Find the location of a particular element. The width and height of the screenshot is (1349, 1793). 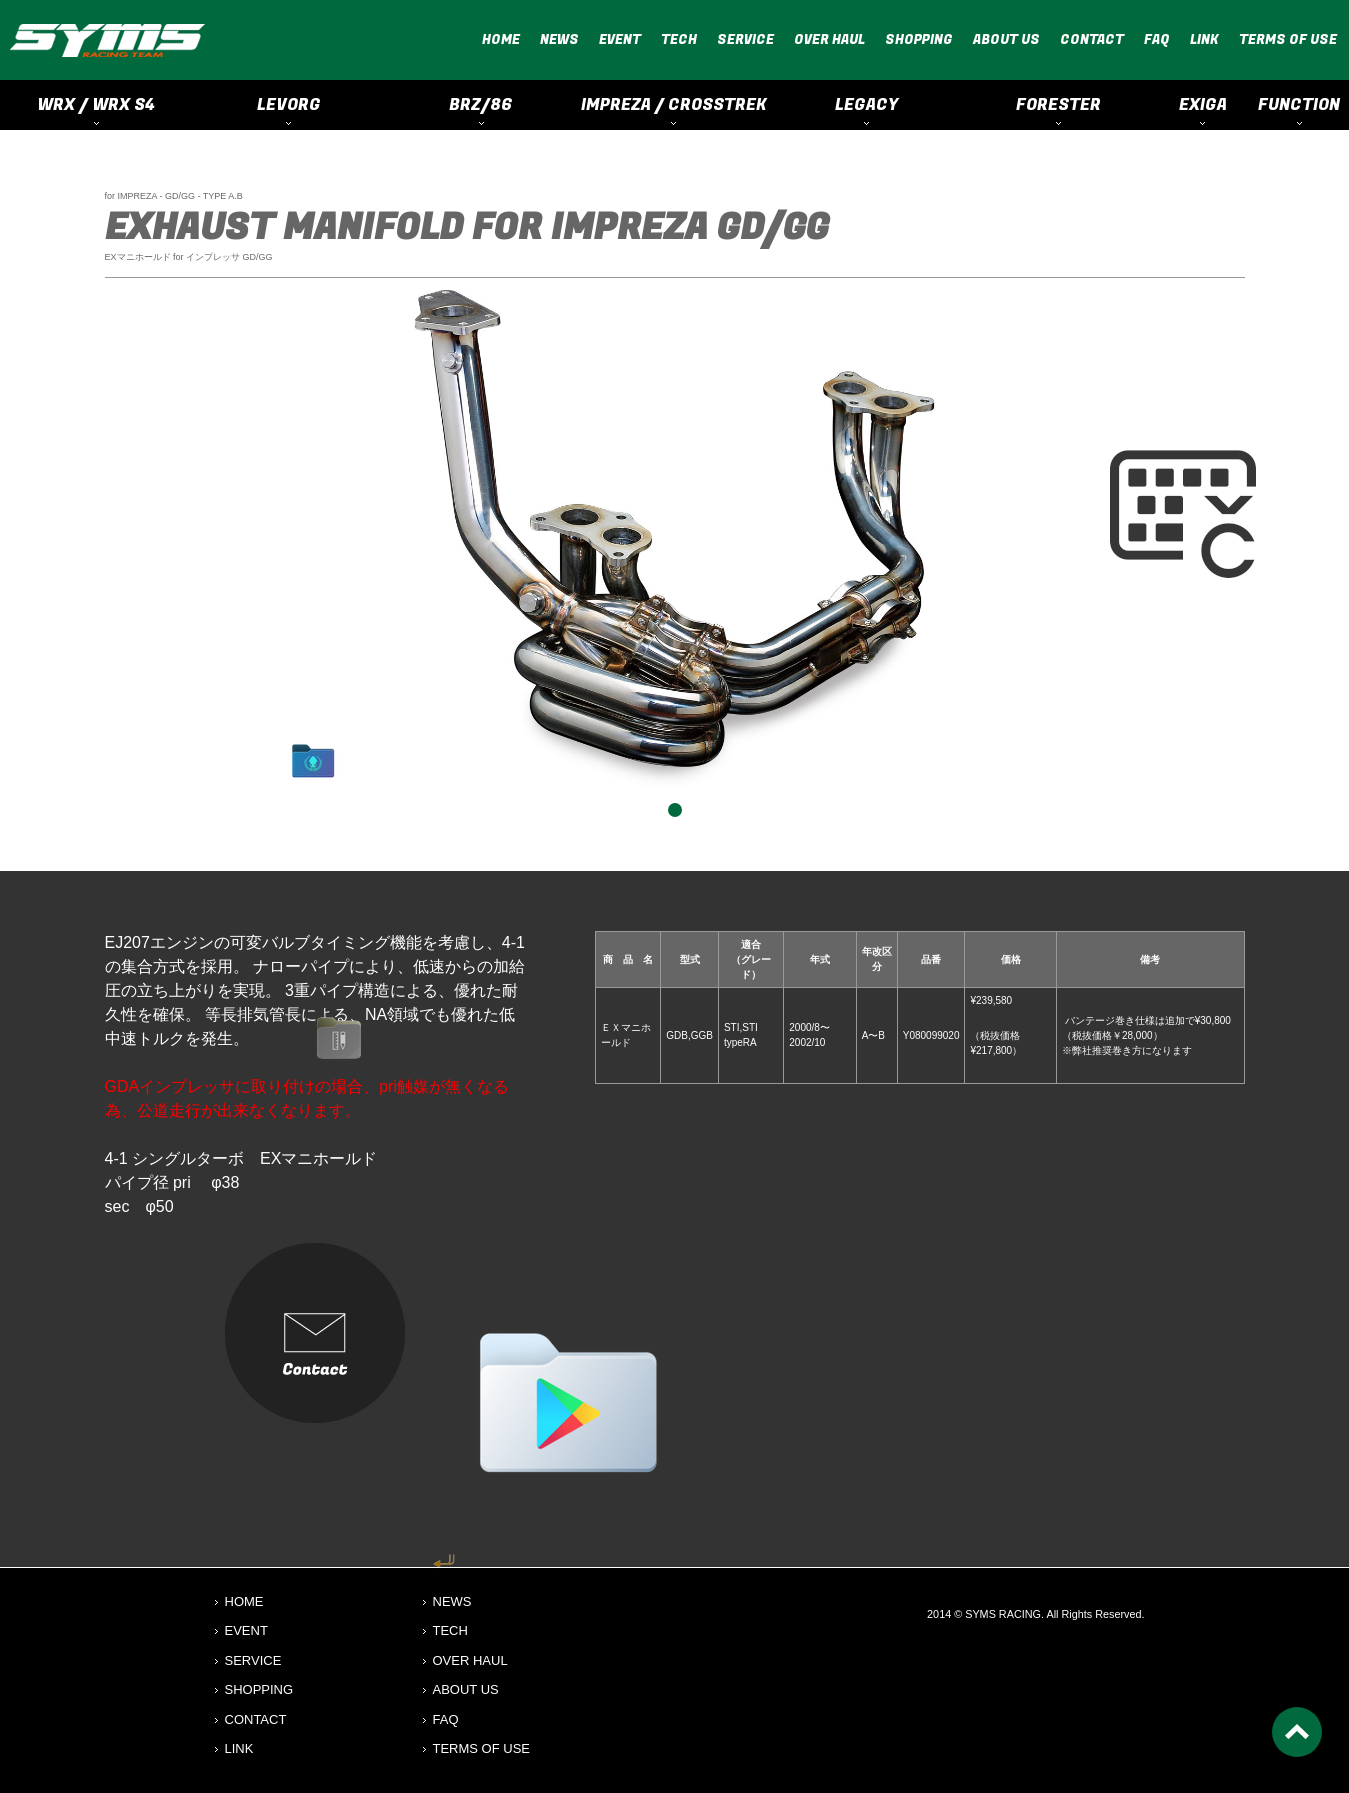

access your templates folder is located at coordinates (339, 1038).